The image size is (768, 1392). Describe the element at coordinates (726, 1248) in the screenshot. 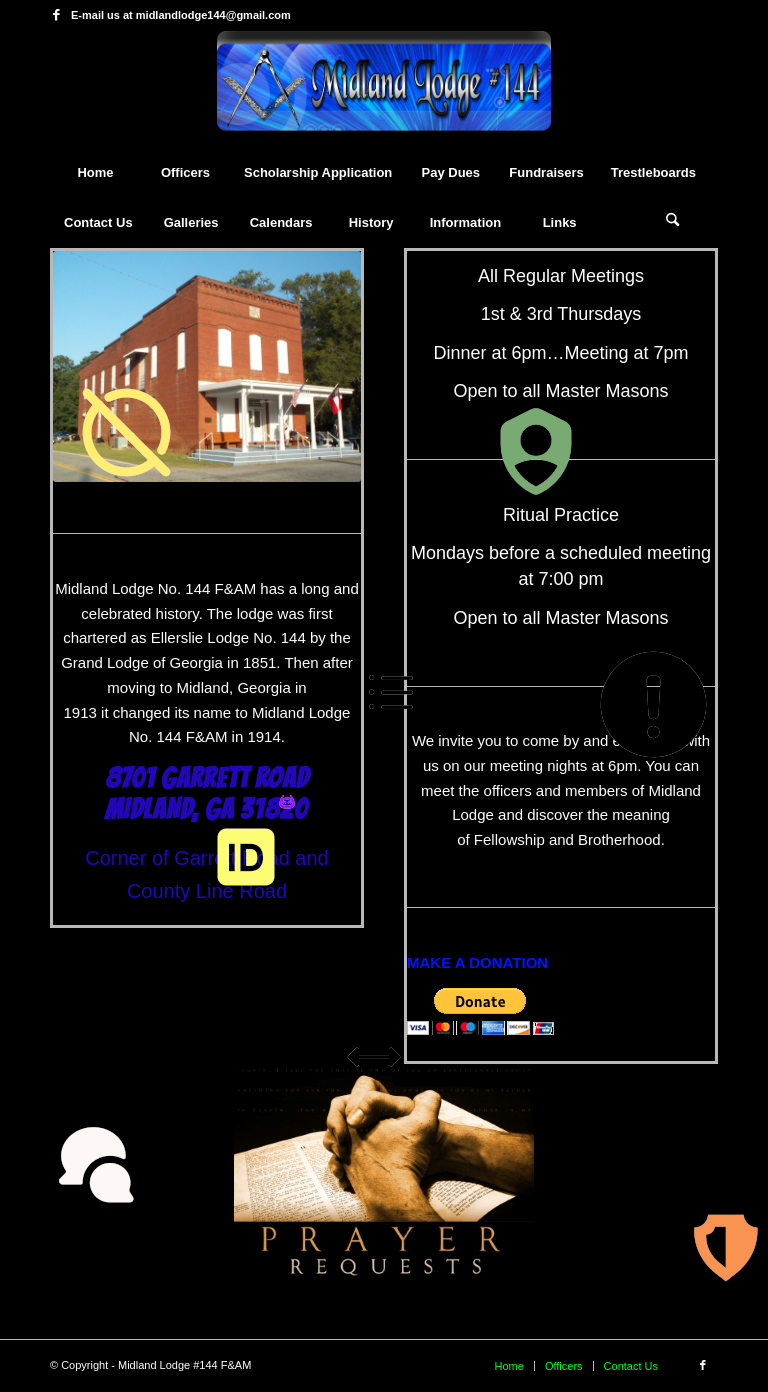

I see `discord moderator programs alumni badge` at that location.